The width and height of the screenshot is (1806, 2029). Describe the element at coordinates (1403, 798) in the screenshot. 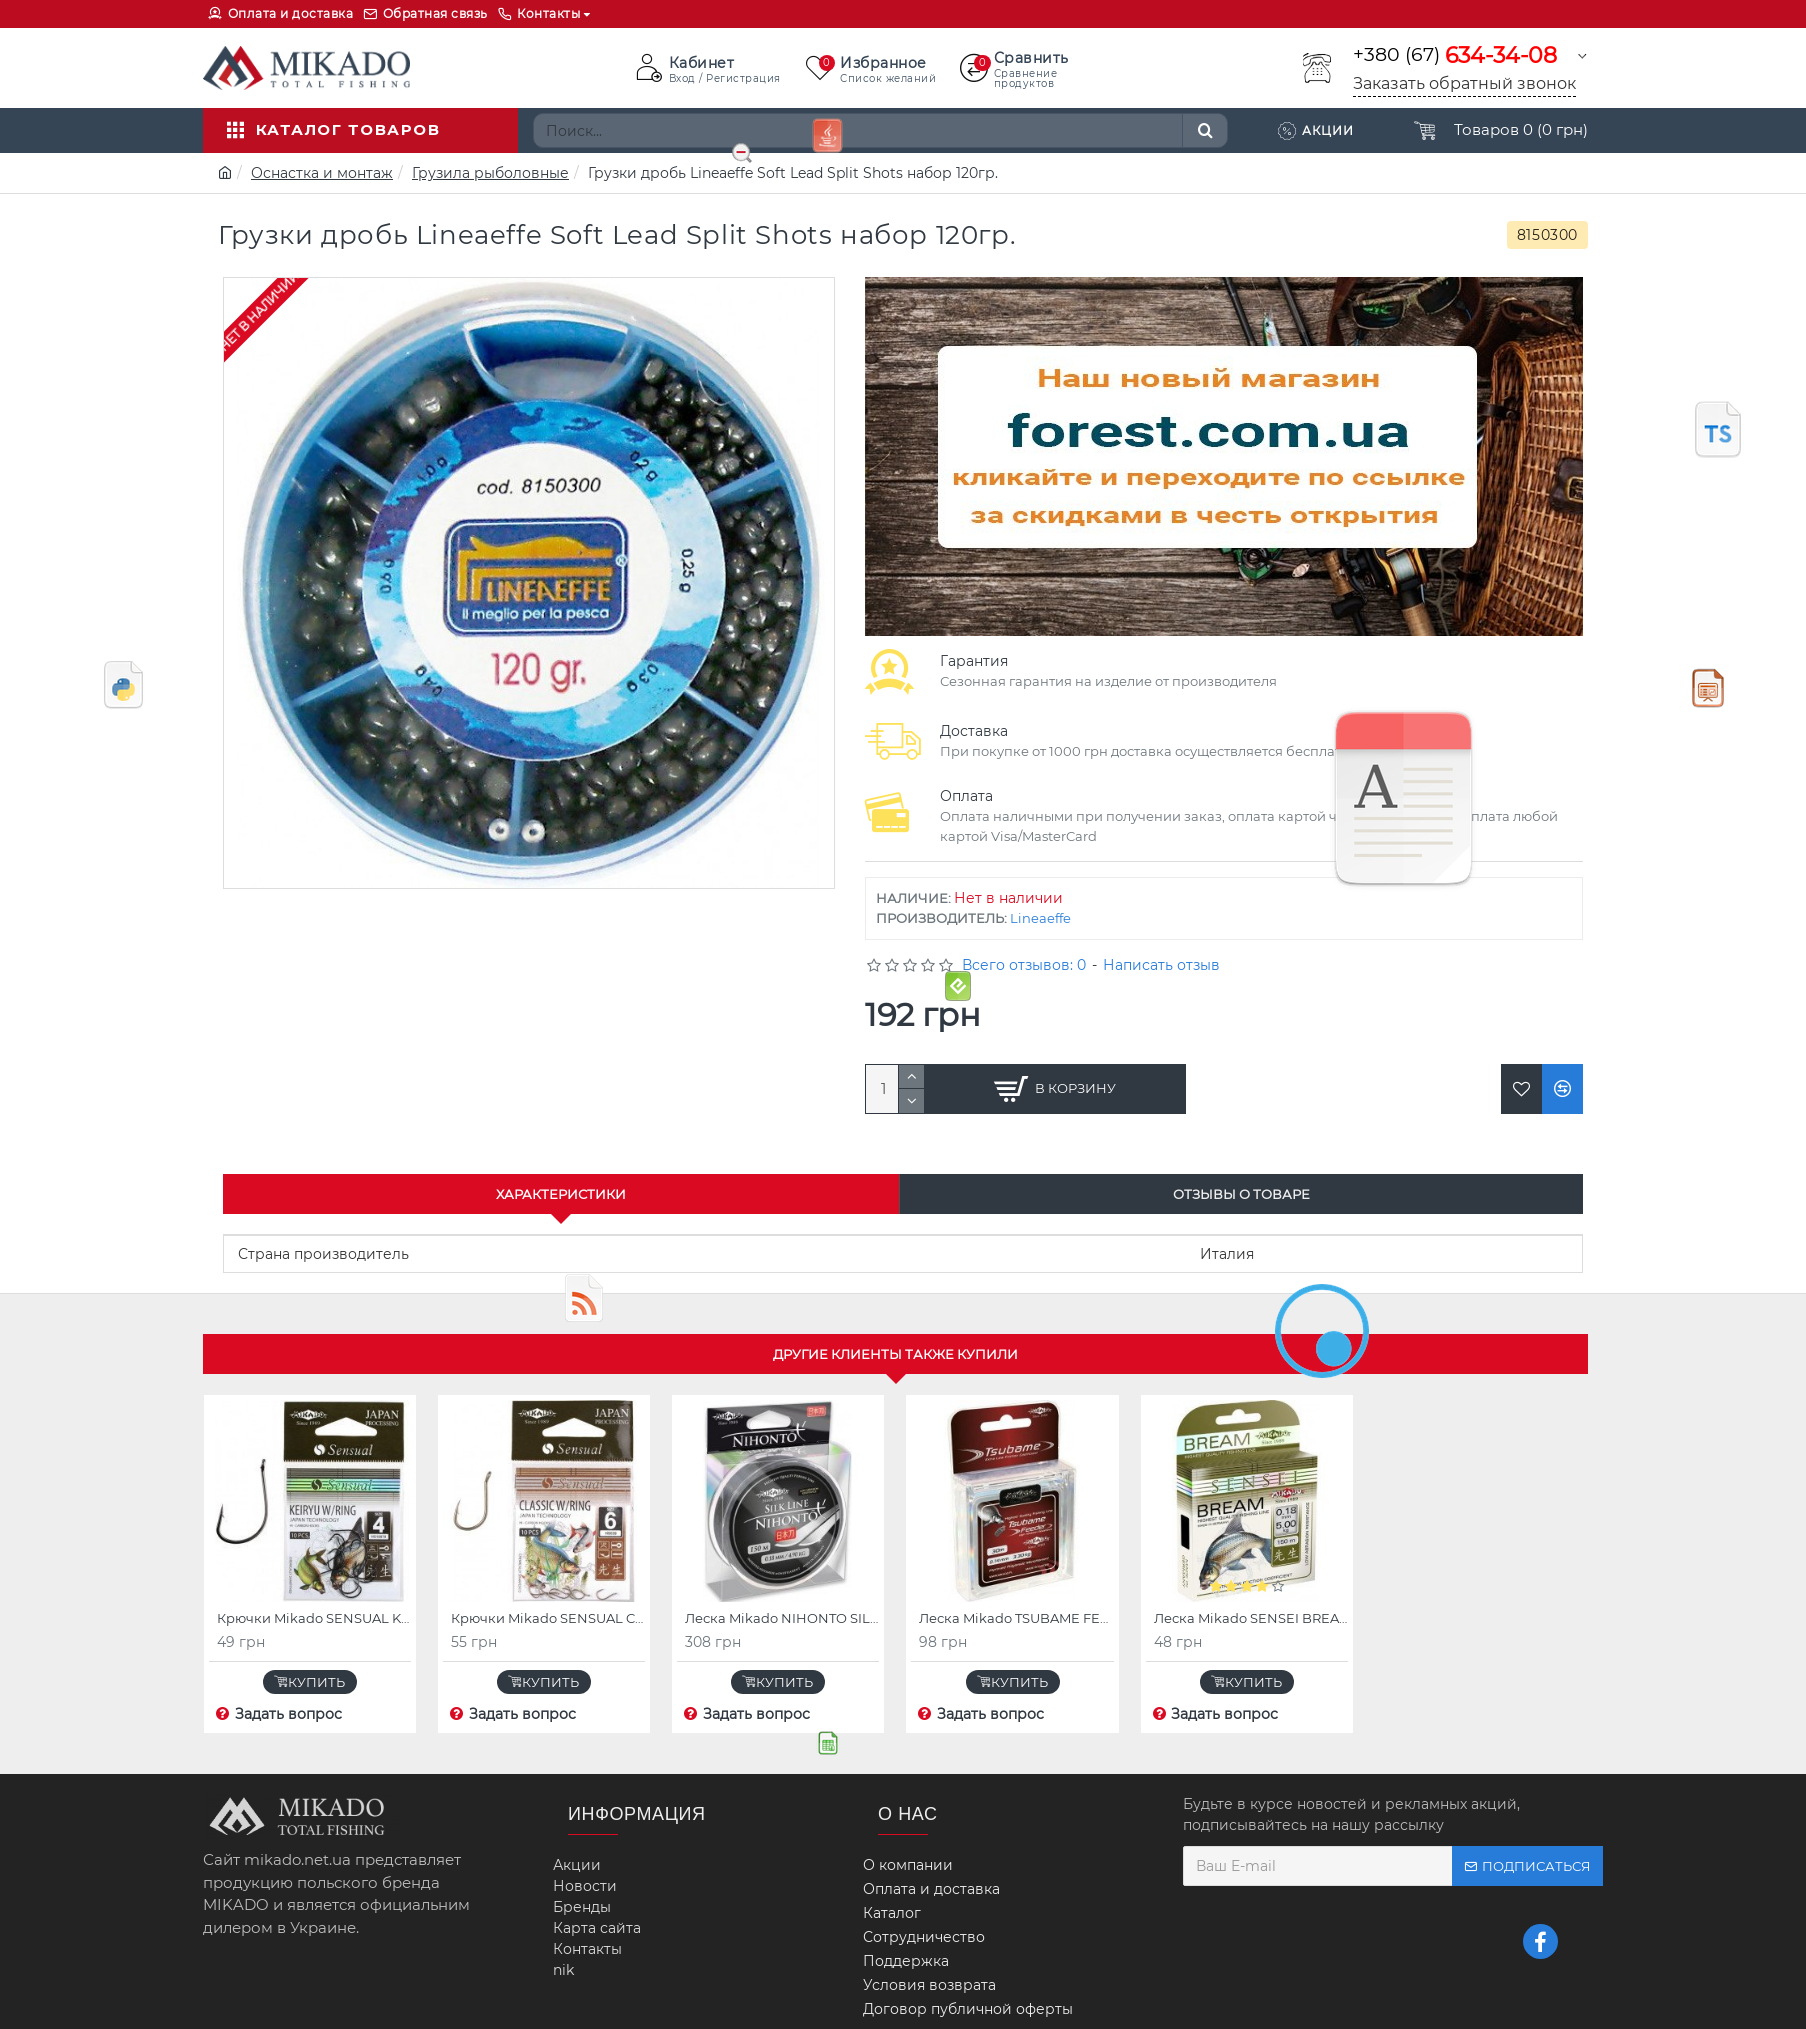

I see `open the gnome books e-reader application` at that location.